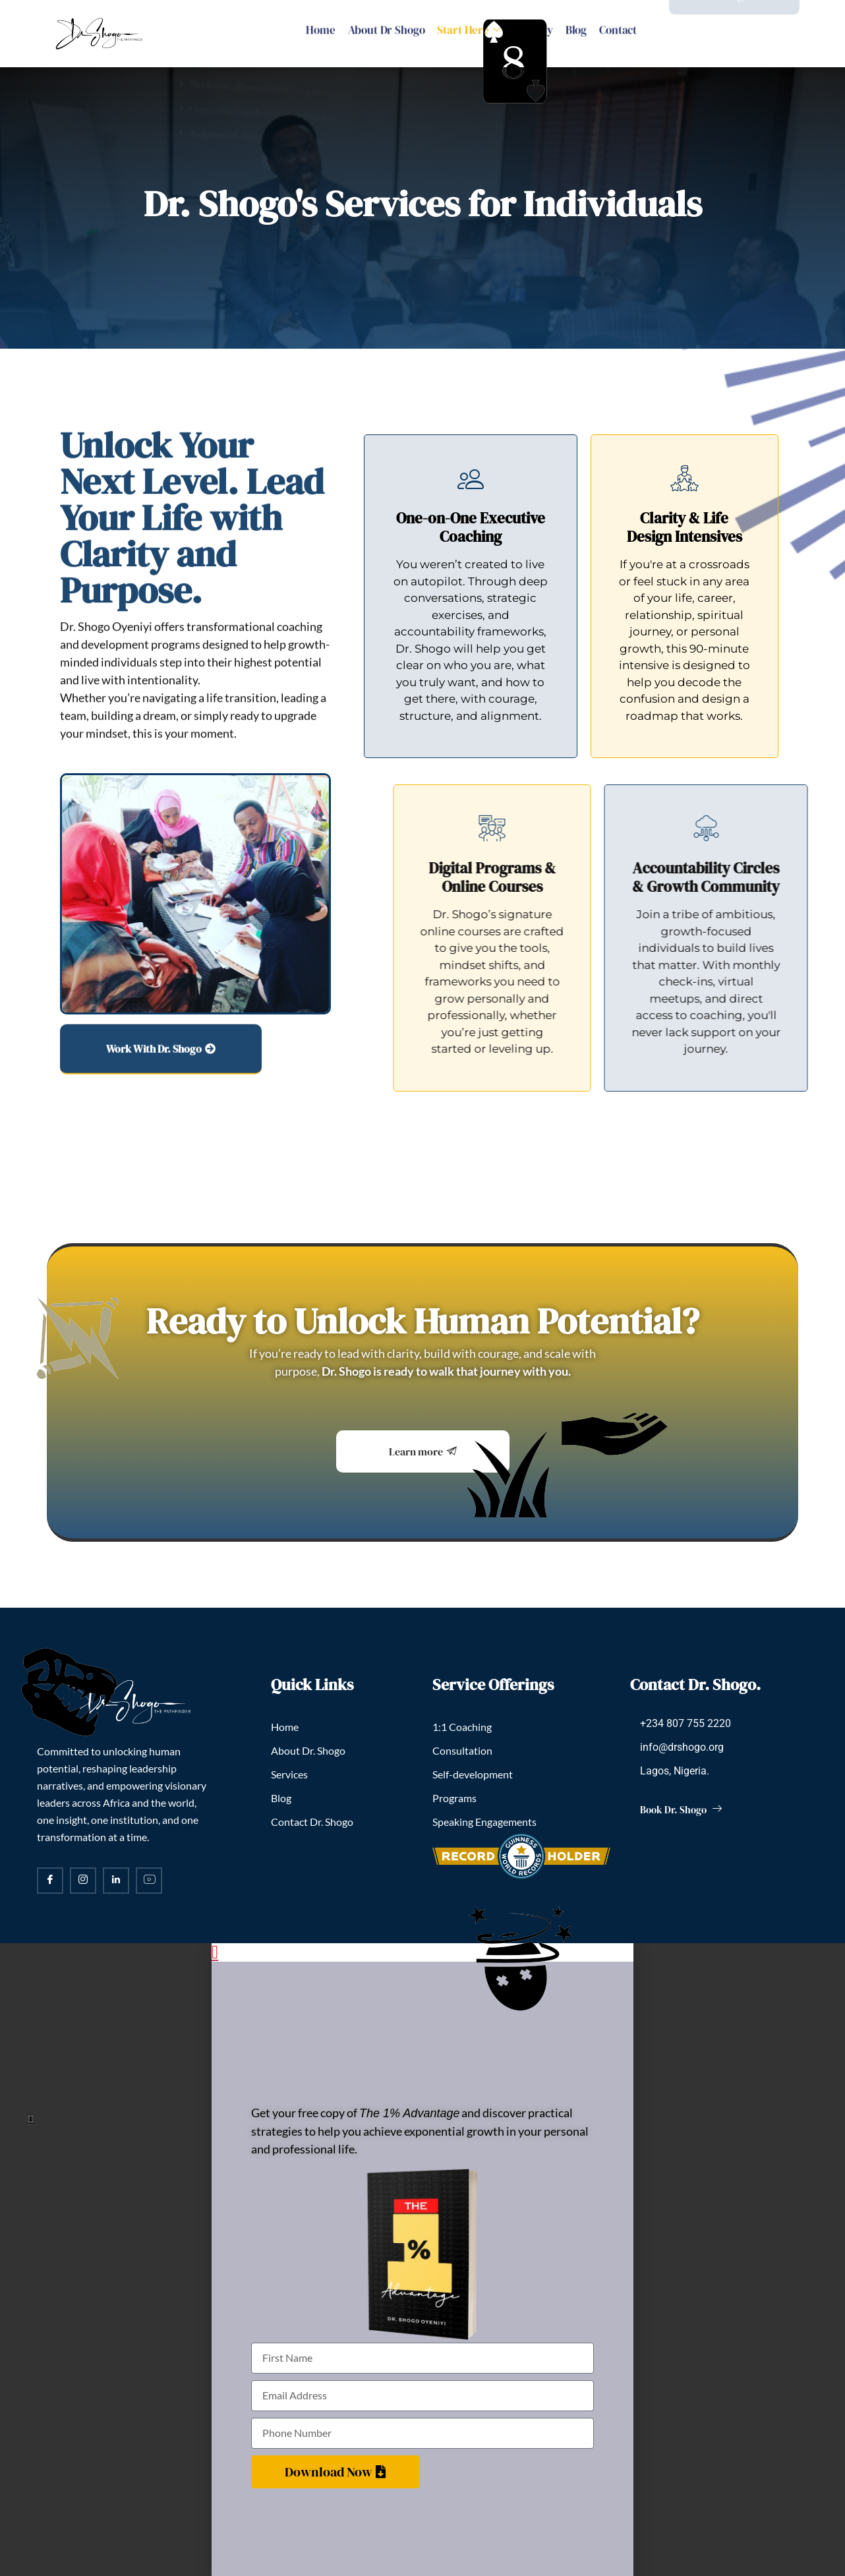 The height and width of the screenshot is (2576, 845). What do you see at coordinates (30, 2119) in the screenshot?
I see `activate a time-based trap or ability` at bounding box center [30, 2119].